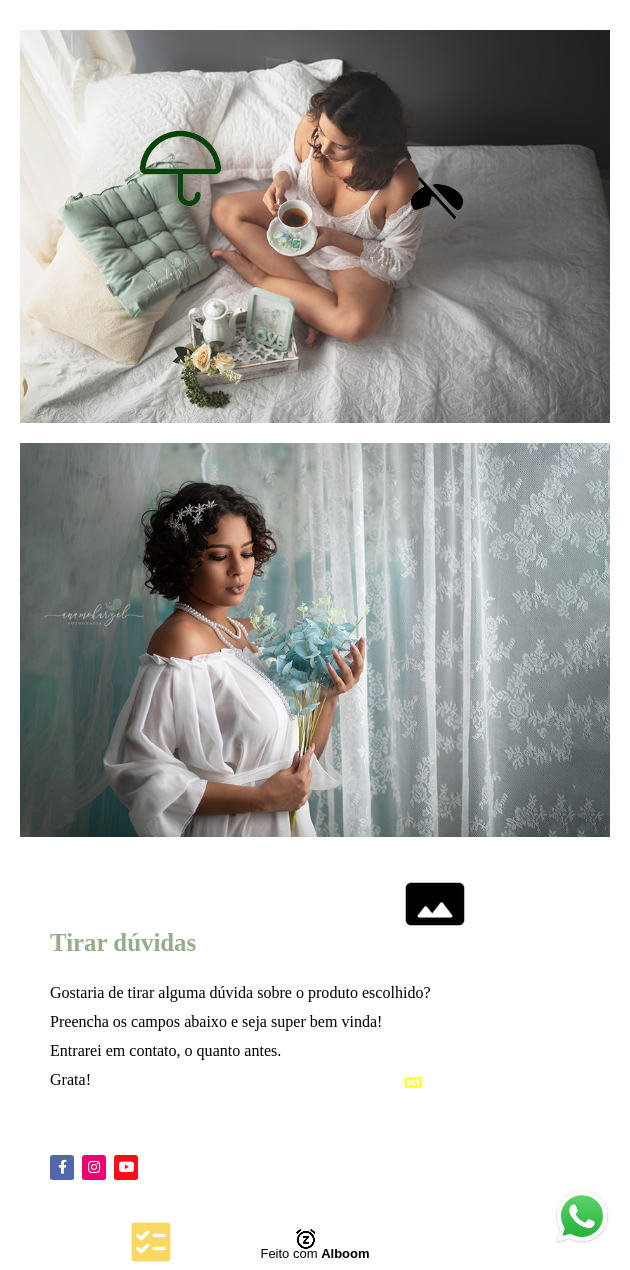  I want to click on end or decline an incoming call, so click(437, 198).